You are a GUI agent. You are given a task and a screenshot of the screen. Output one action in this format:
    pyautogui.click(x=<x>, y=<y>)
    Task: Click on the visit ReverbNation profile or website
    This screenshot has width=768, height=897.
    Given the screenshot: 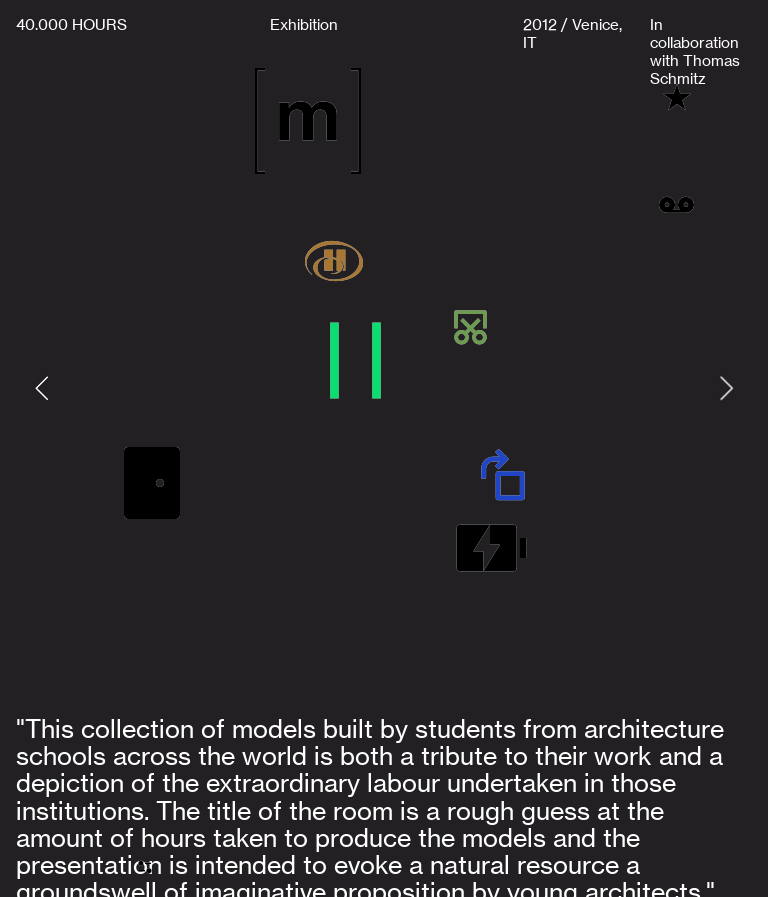 What is the action you would take?
    pyautogui.click(x=677, y=97)
    